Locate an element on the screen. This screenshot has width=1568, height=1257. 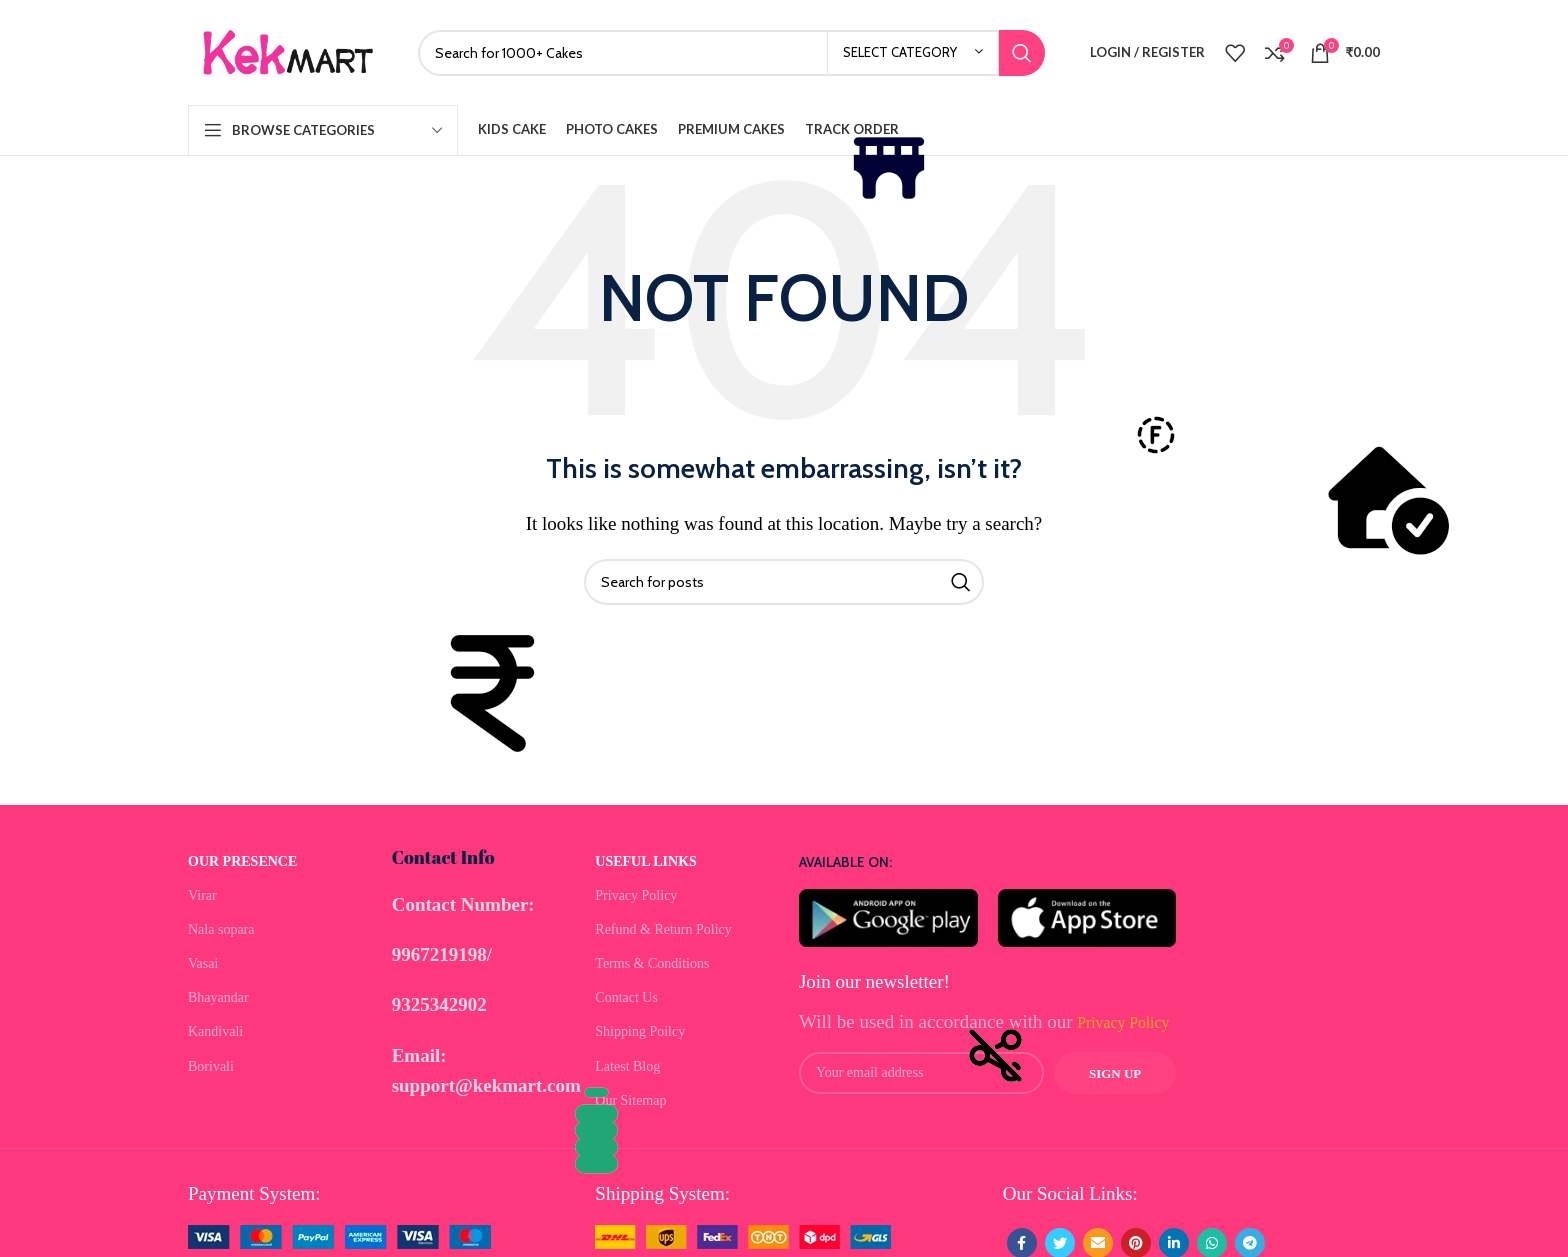
indicates a draft or pending status is located at coordinates (1156, 435).